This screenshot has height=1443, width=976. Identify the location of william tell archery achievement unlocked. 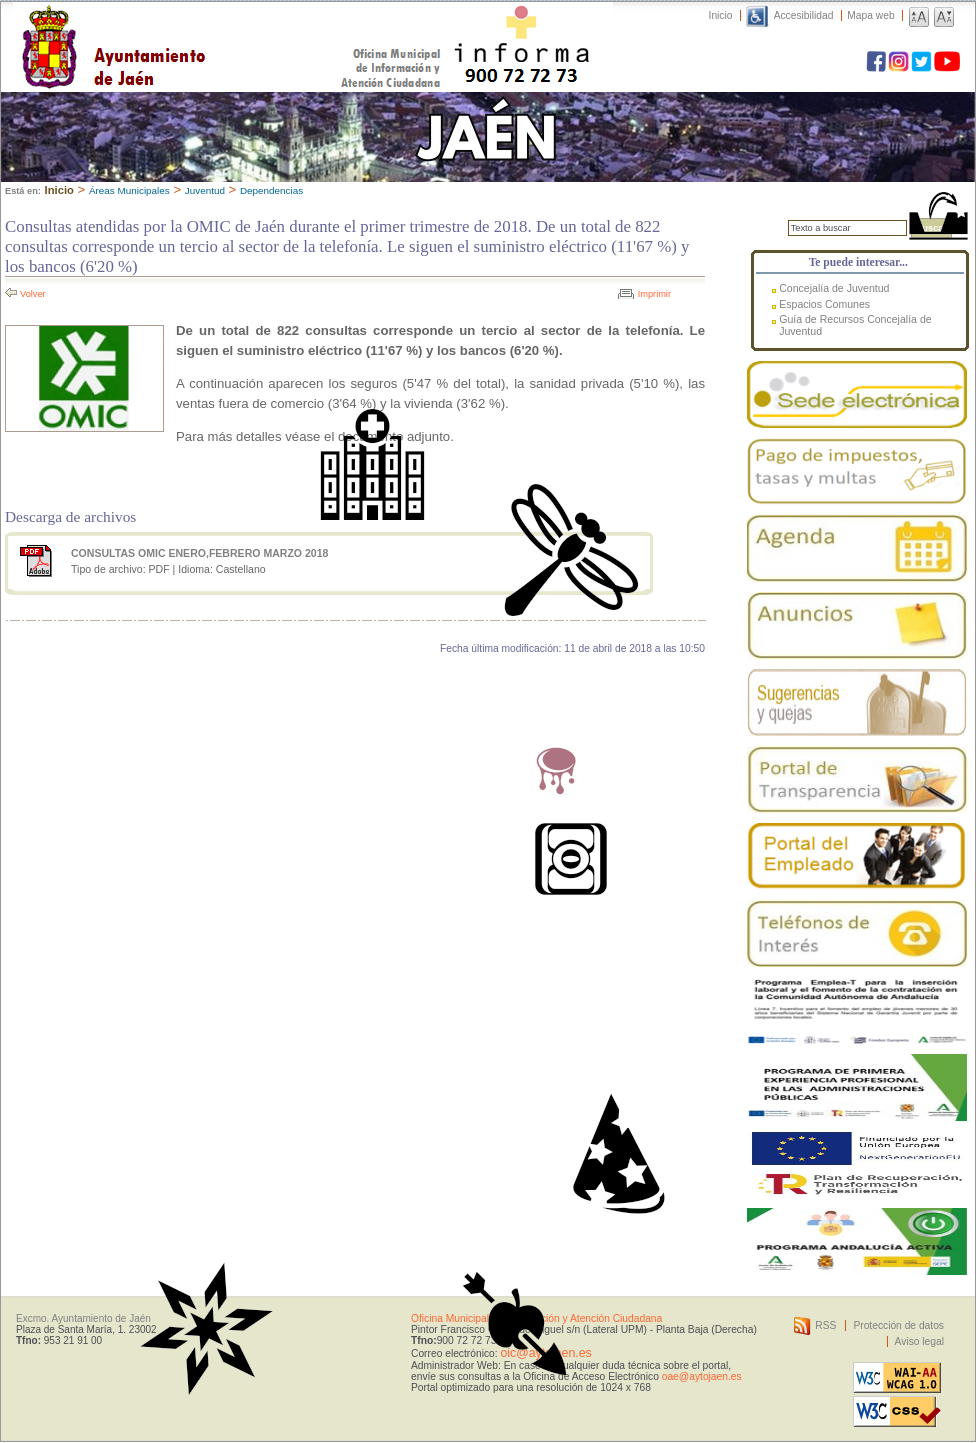
(514, 1324).